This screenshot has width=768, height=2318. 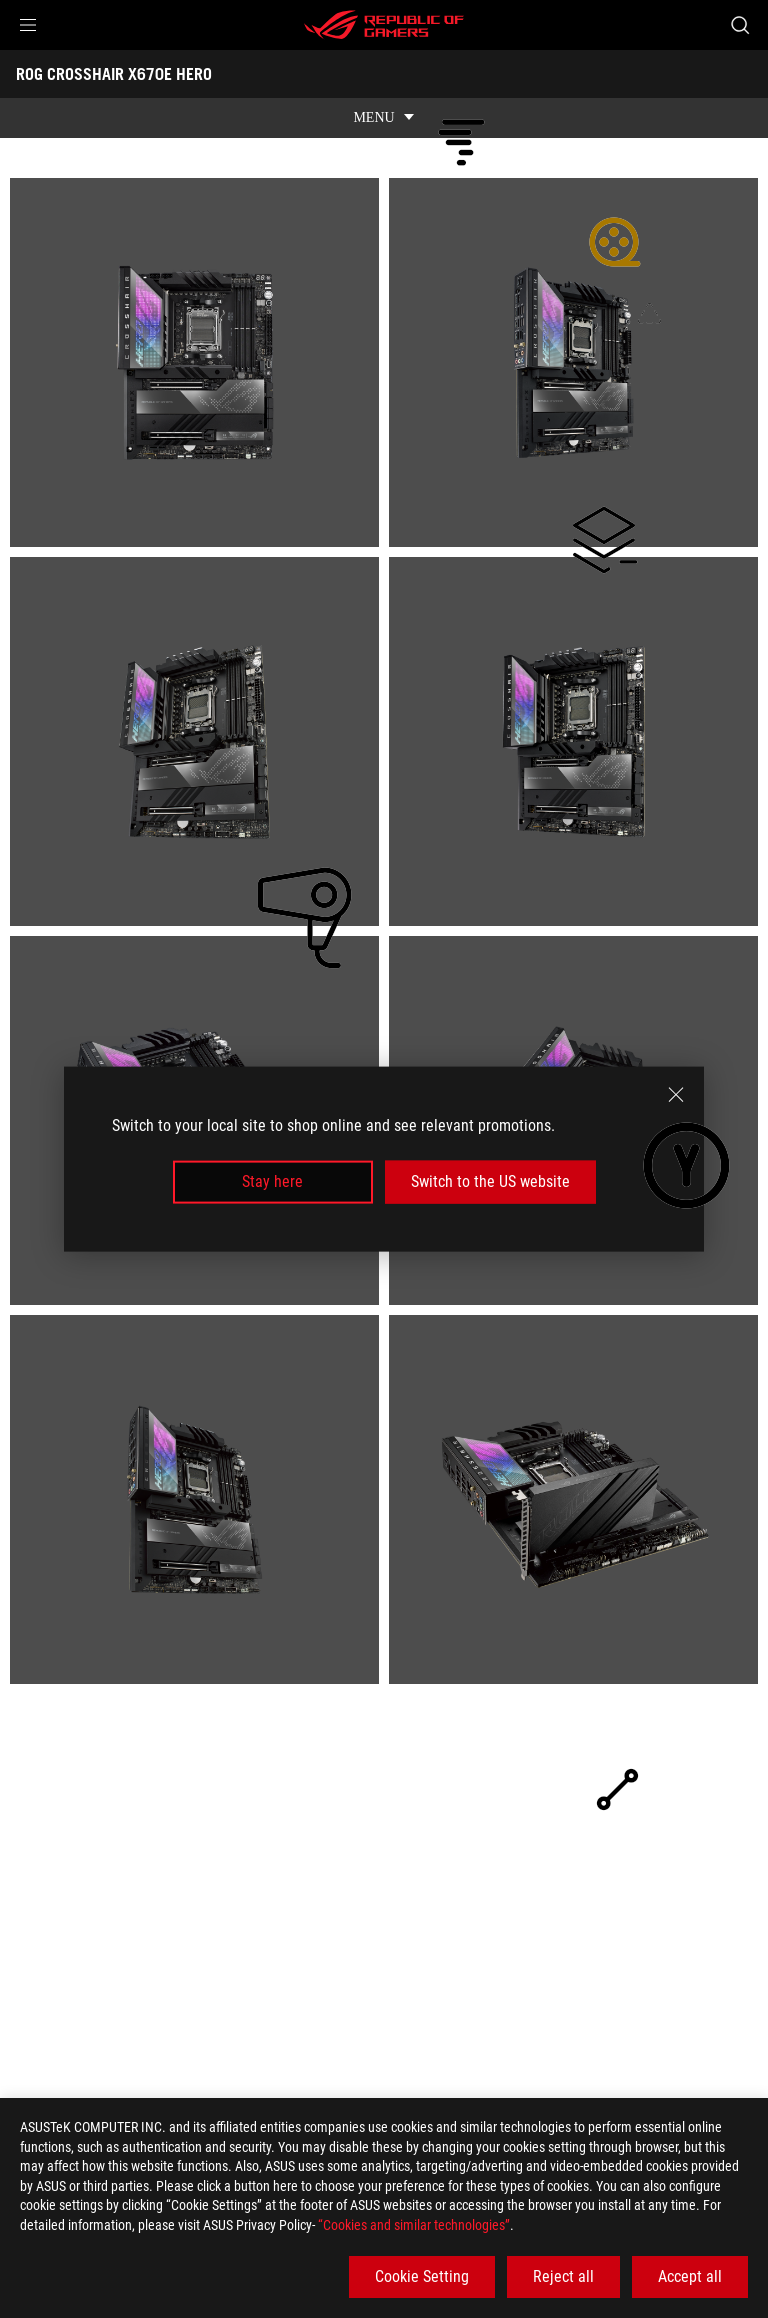 What do you see at coordinates (617, 1789) in the screenshot?
I see `draw a straight line between two points` at bounding box center [617, 1789].